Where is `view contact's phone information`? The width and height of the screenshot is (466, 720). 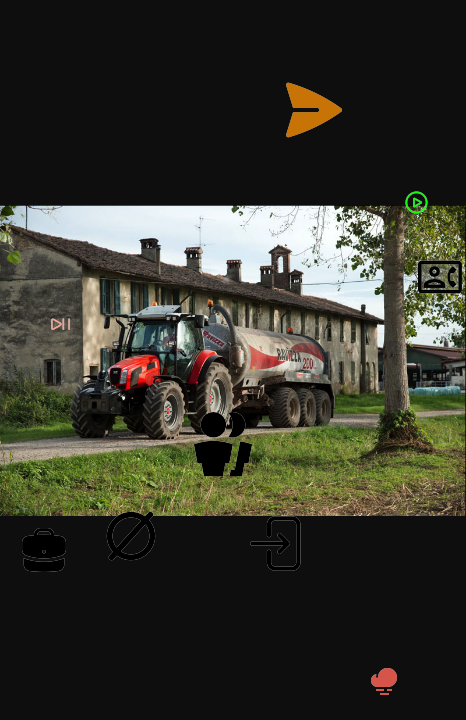
view contact's phone information is located at coordinates (440, 277).